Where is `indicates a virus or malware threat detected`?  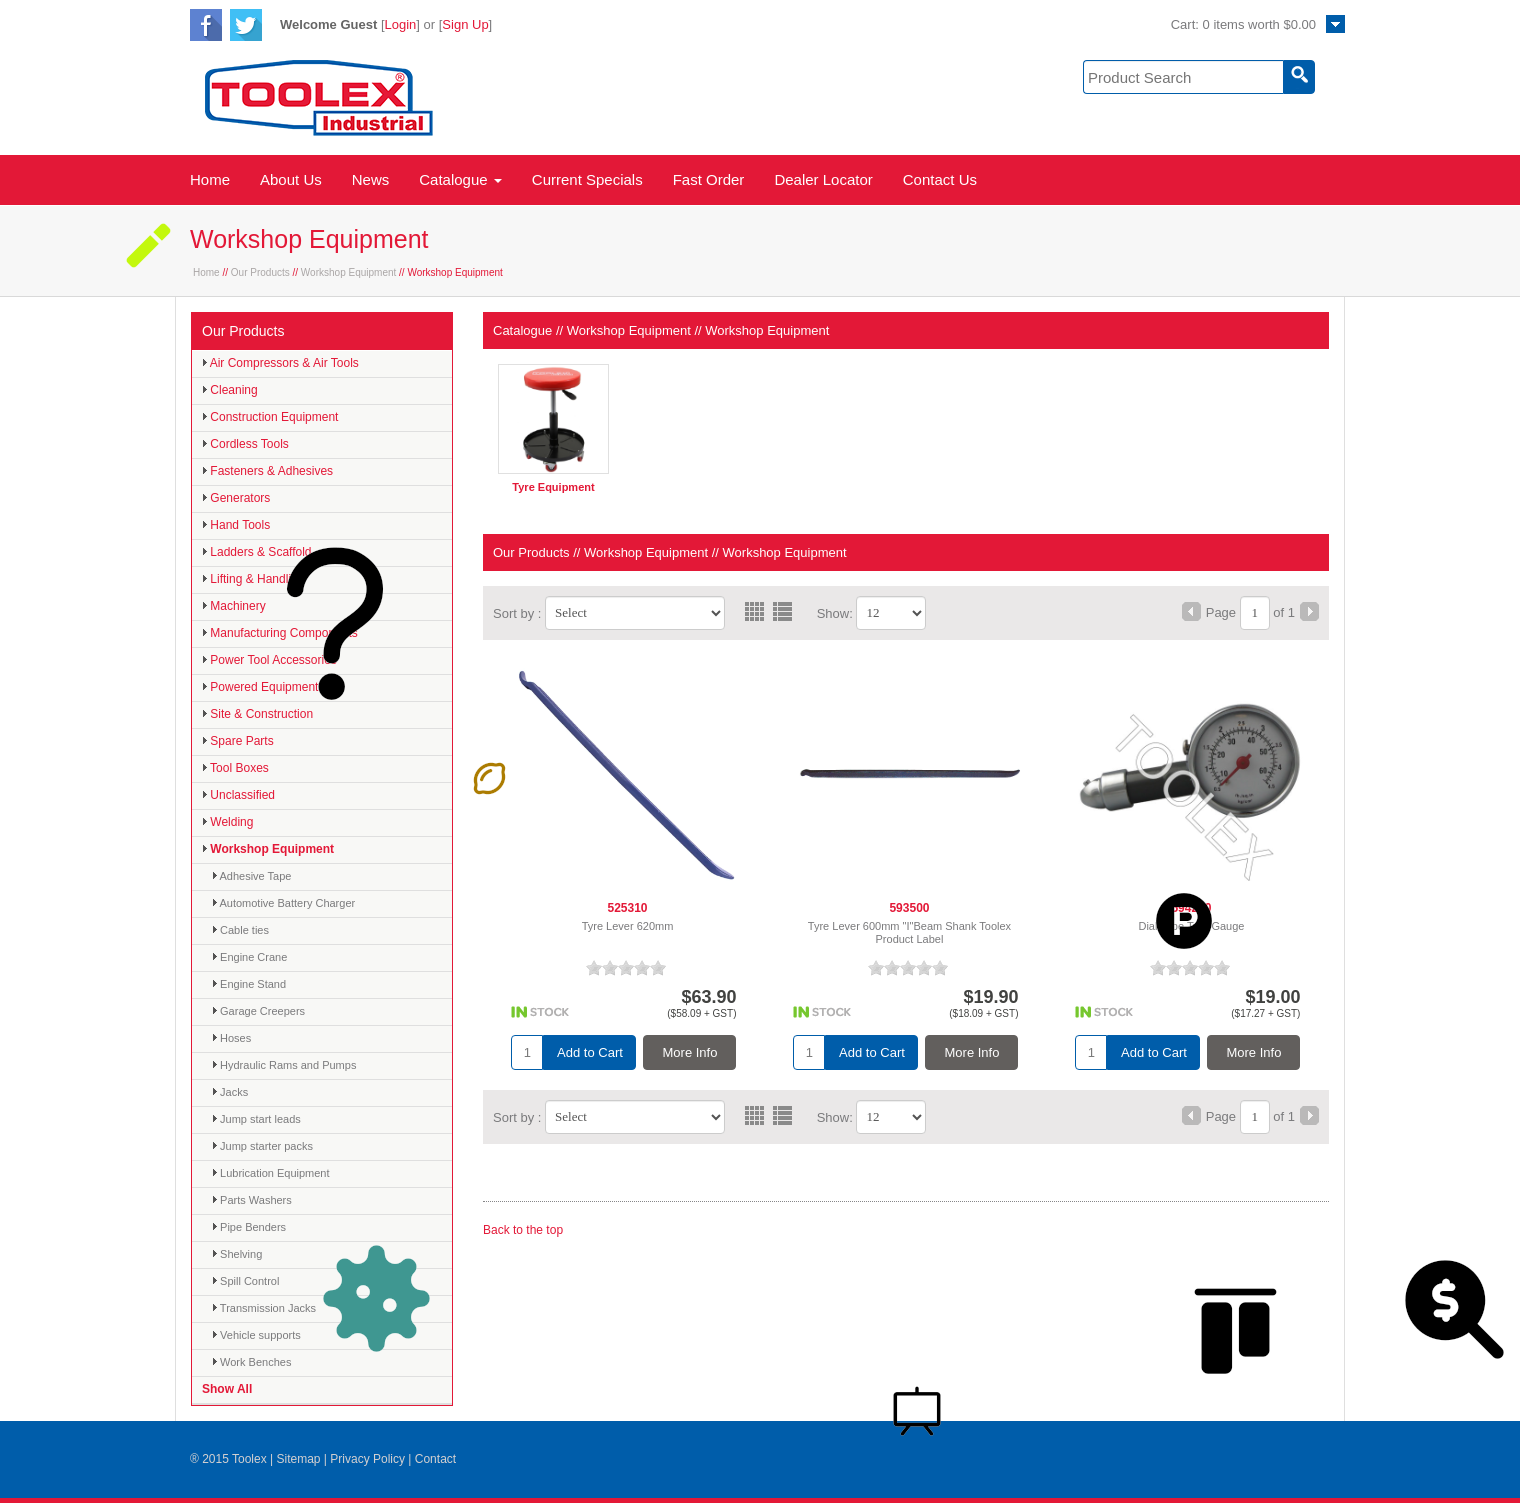
indicates a virus or malware threat detected is located at coordinates (376, 1298).